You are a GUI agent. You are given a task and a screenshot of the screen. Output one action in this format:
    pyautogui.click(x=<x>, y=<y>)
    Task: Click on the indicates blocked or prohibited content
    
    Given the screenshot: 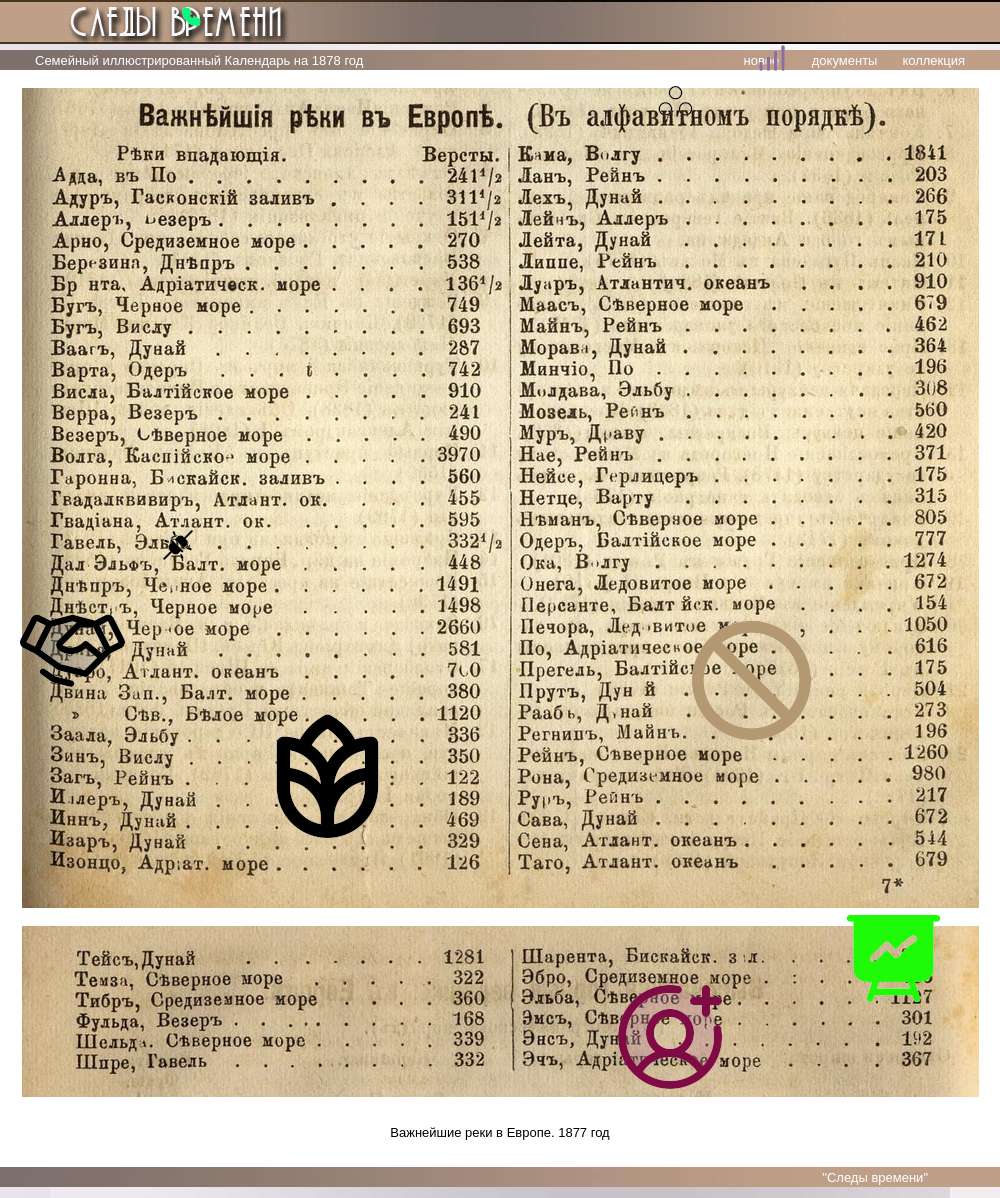 What is the action you would take?
    pyautogui.click(x=751, y=680)
    